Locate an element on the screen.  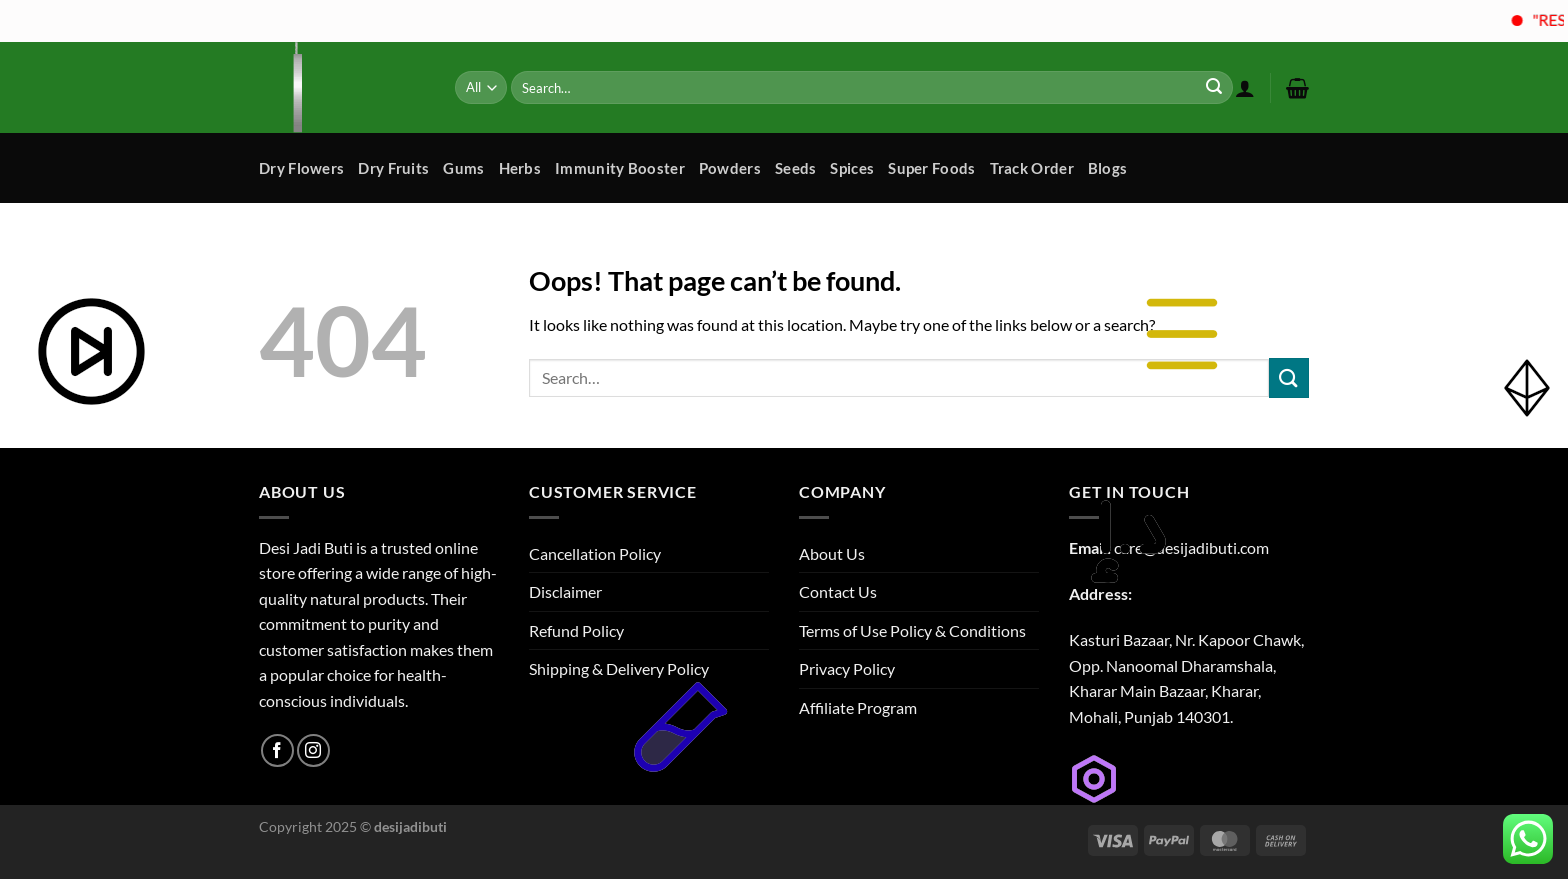
skip to the next track or media item is located at coordinates (91, 351).